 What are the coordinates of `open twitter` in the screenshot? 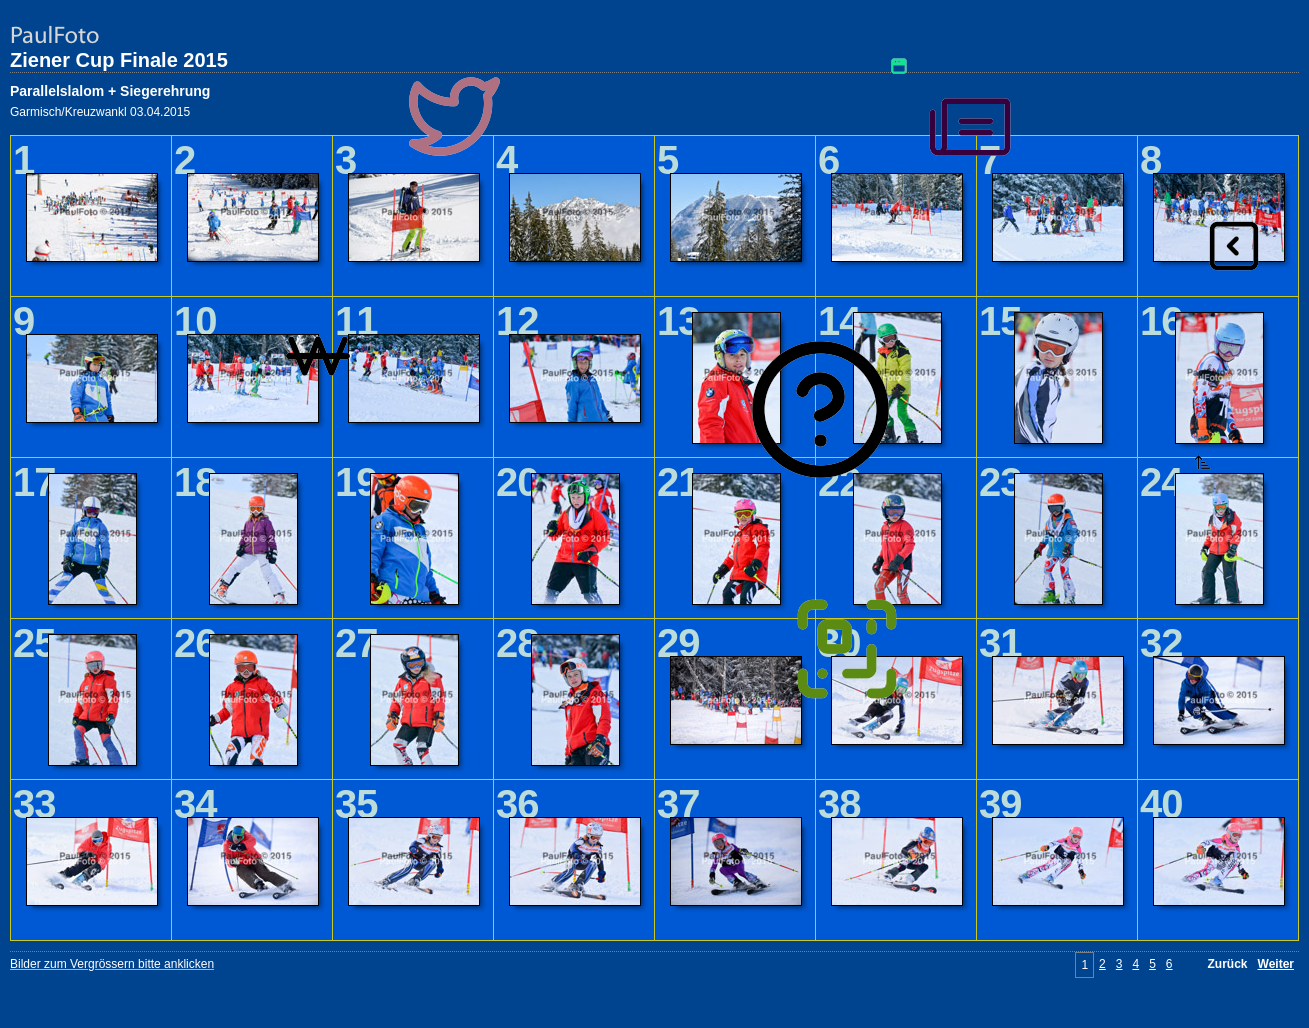 It's located at (454, 114).